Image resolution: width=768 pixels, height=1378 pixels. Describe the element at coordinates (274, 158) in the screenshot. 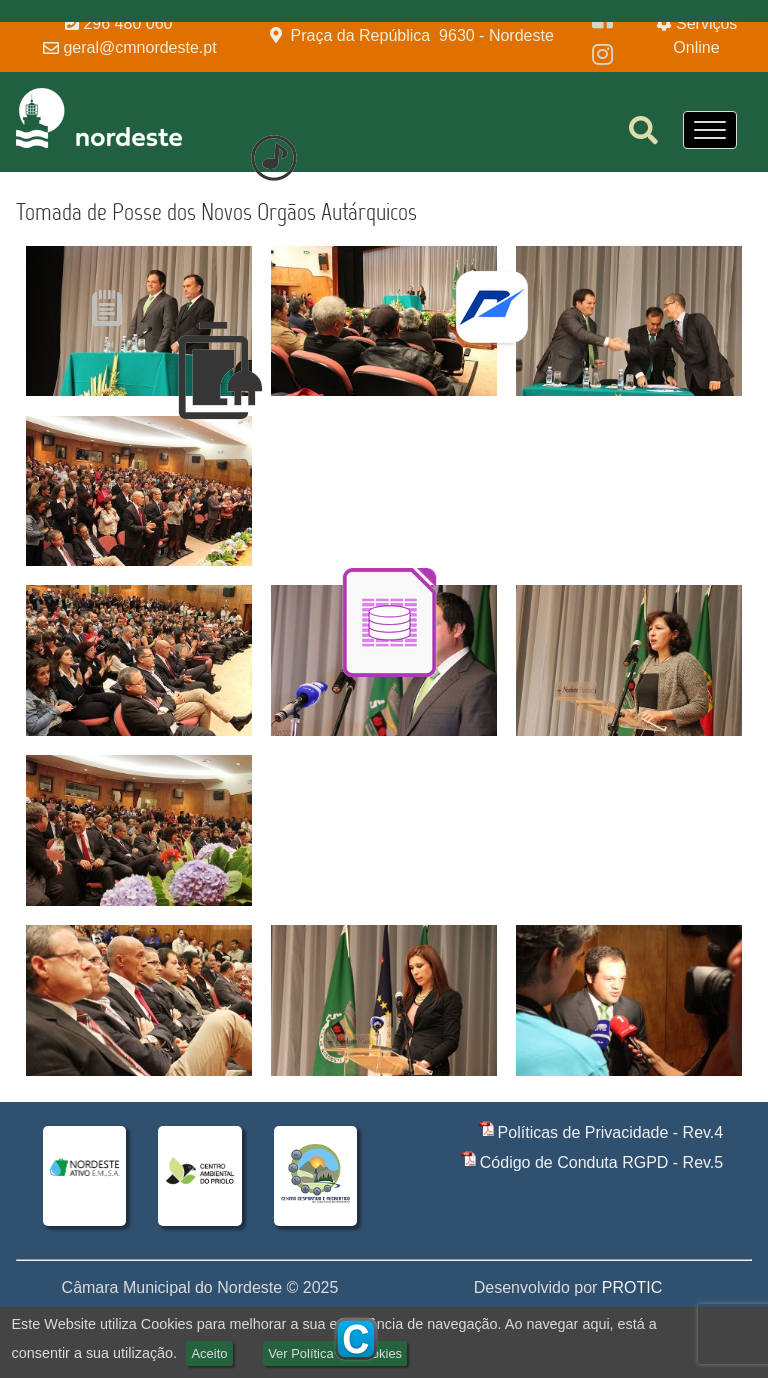

I see `open cantata music player` at that location.